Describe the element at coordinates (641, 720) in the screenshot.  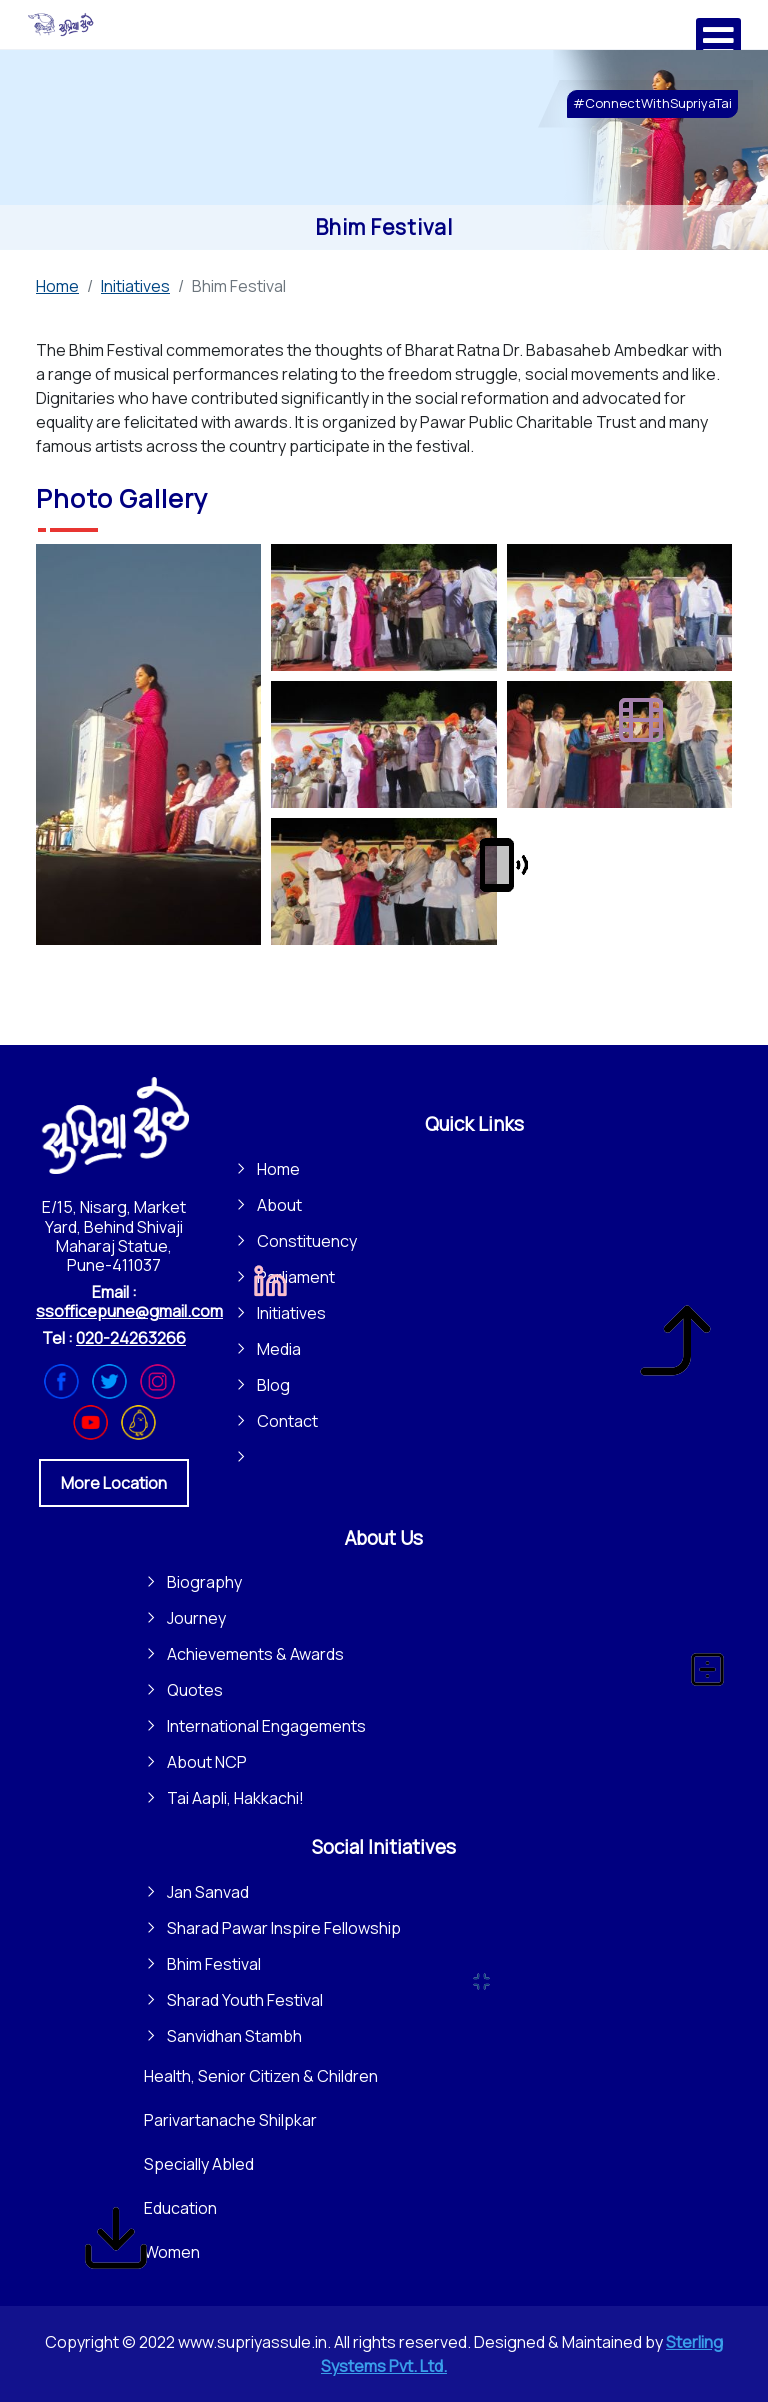
I see `access video or movie content` at that location.